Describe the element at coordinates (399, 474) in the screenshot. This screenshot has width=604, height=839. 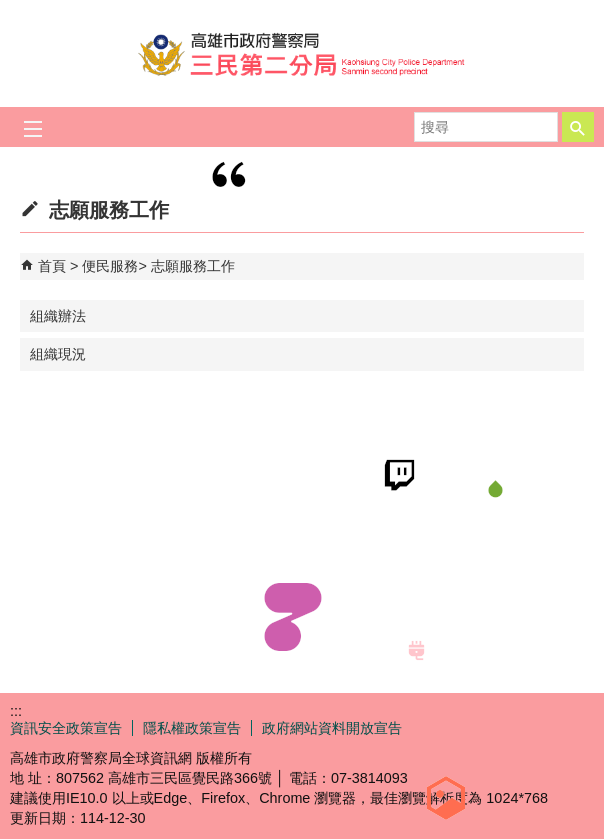
I see `open the Twitch app` at that location.